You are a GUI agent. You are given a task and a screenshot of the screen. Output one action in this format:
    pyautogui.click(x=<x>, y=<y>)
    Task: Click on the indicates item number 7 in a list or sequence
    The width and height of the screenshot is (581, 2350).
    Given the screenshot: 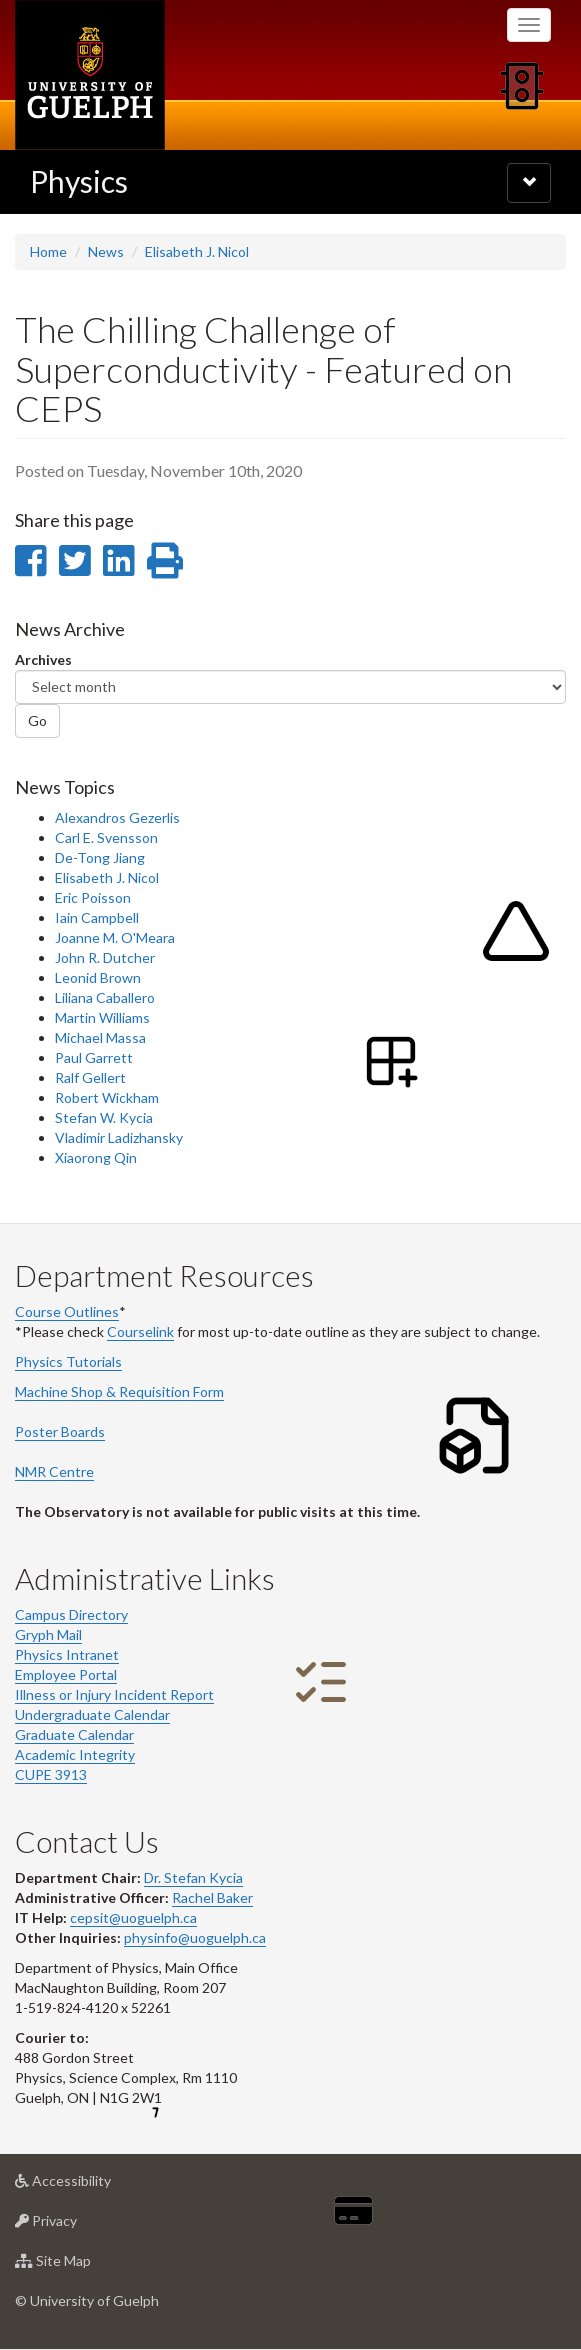 What is the action you would take?
    pyautogui.click(x=155, y=2112)
    